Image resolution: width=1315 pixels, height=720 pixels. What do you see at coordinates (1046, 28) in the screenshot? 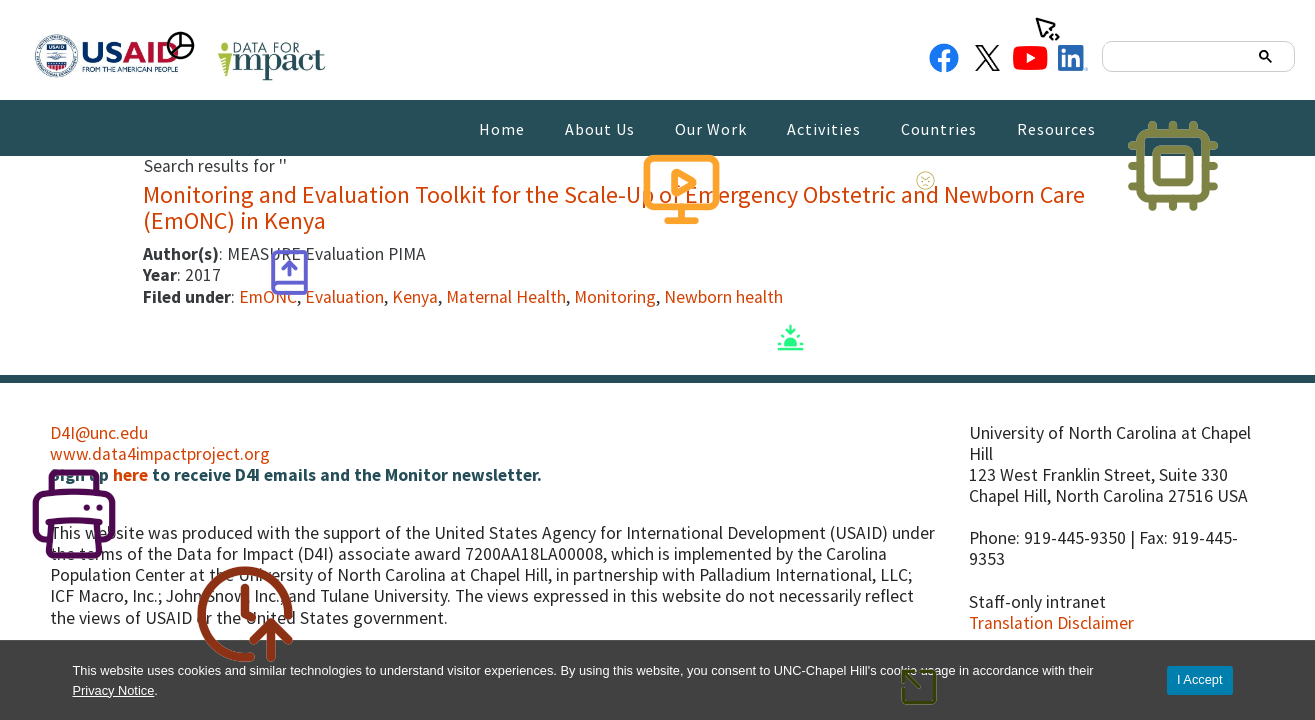
I see `access developer cursor or pointer settings` at bounding box center [1046, 28].